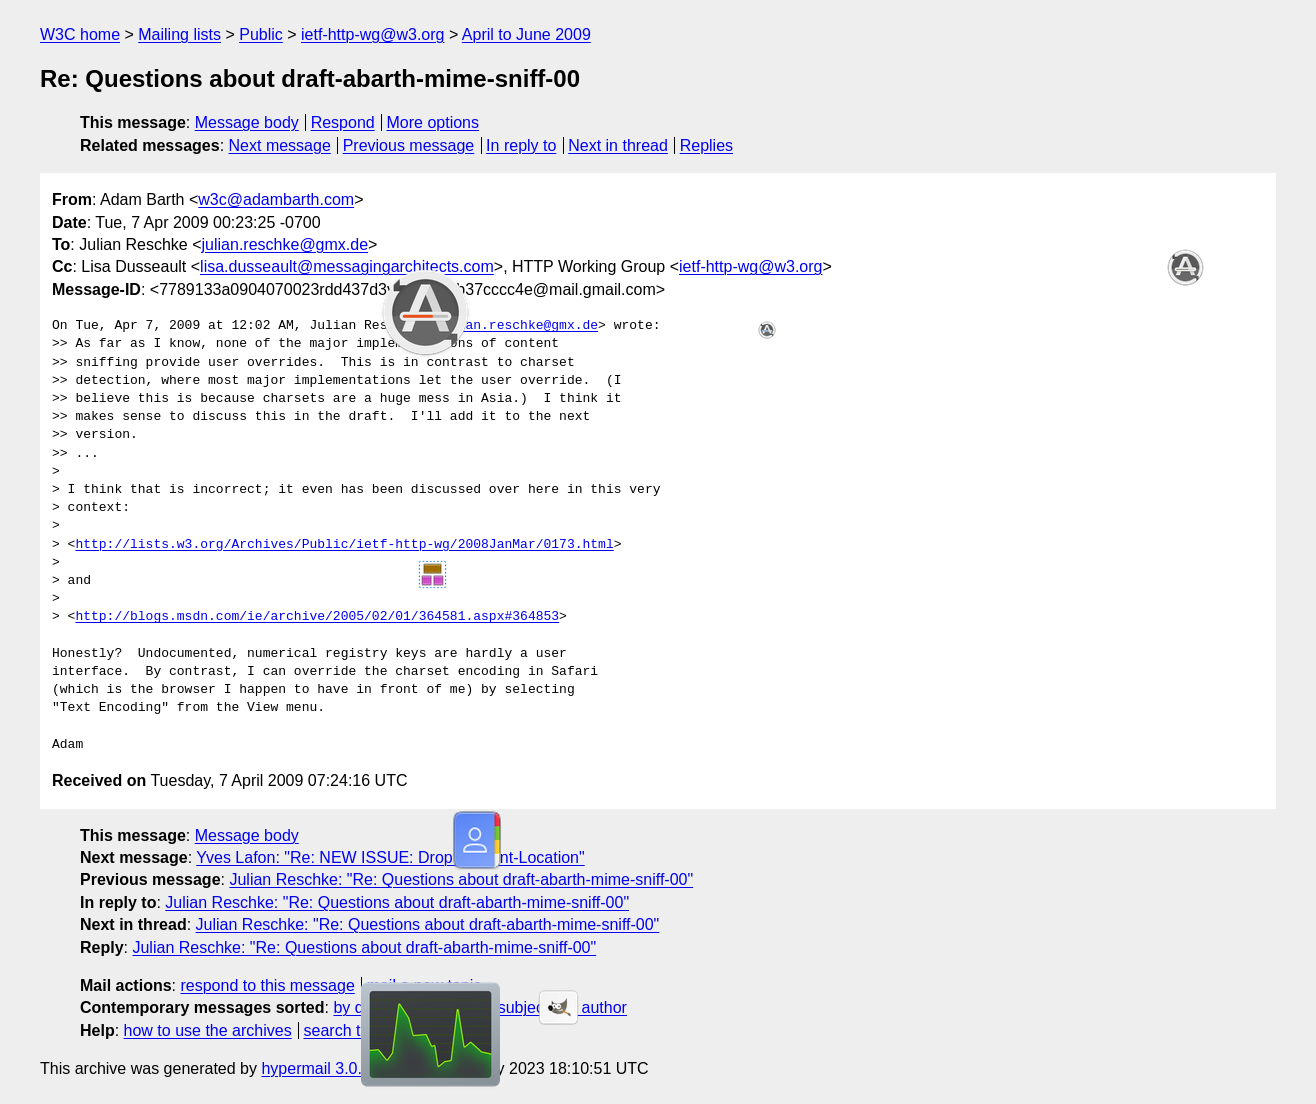  I want to click on open the software update manager, so click(767, 330).